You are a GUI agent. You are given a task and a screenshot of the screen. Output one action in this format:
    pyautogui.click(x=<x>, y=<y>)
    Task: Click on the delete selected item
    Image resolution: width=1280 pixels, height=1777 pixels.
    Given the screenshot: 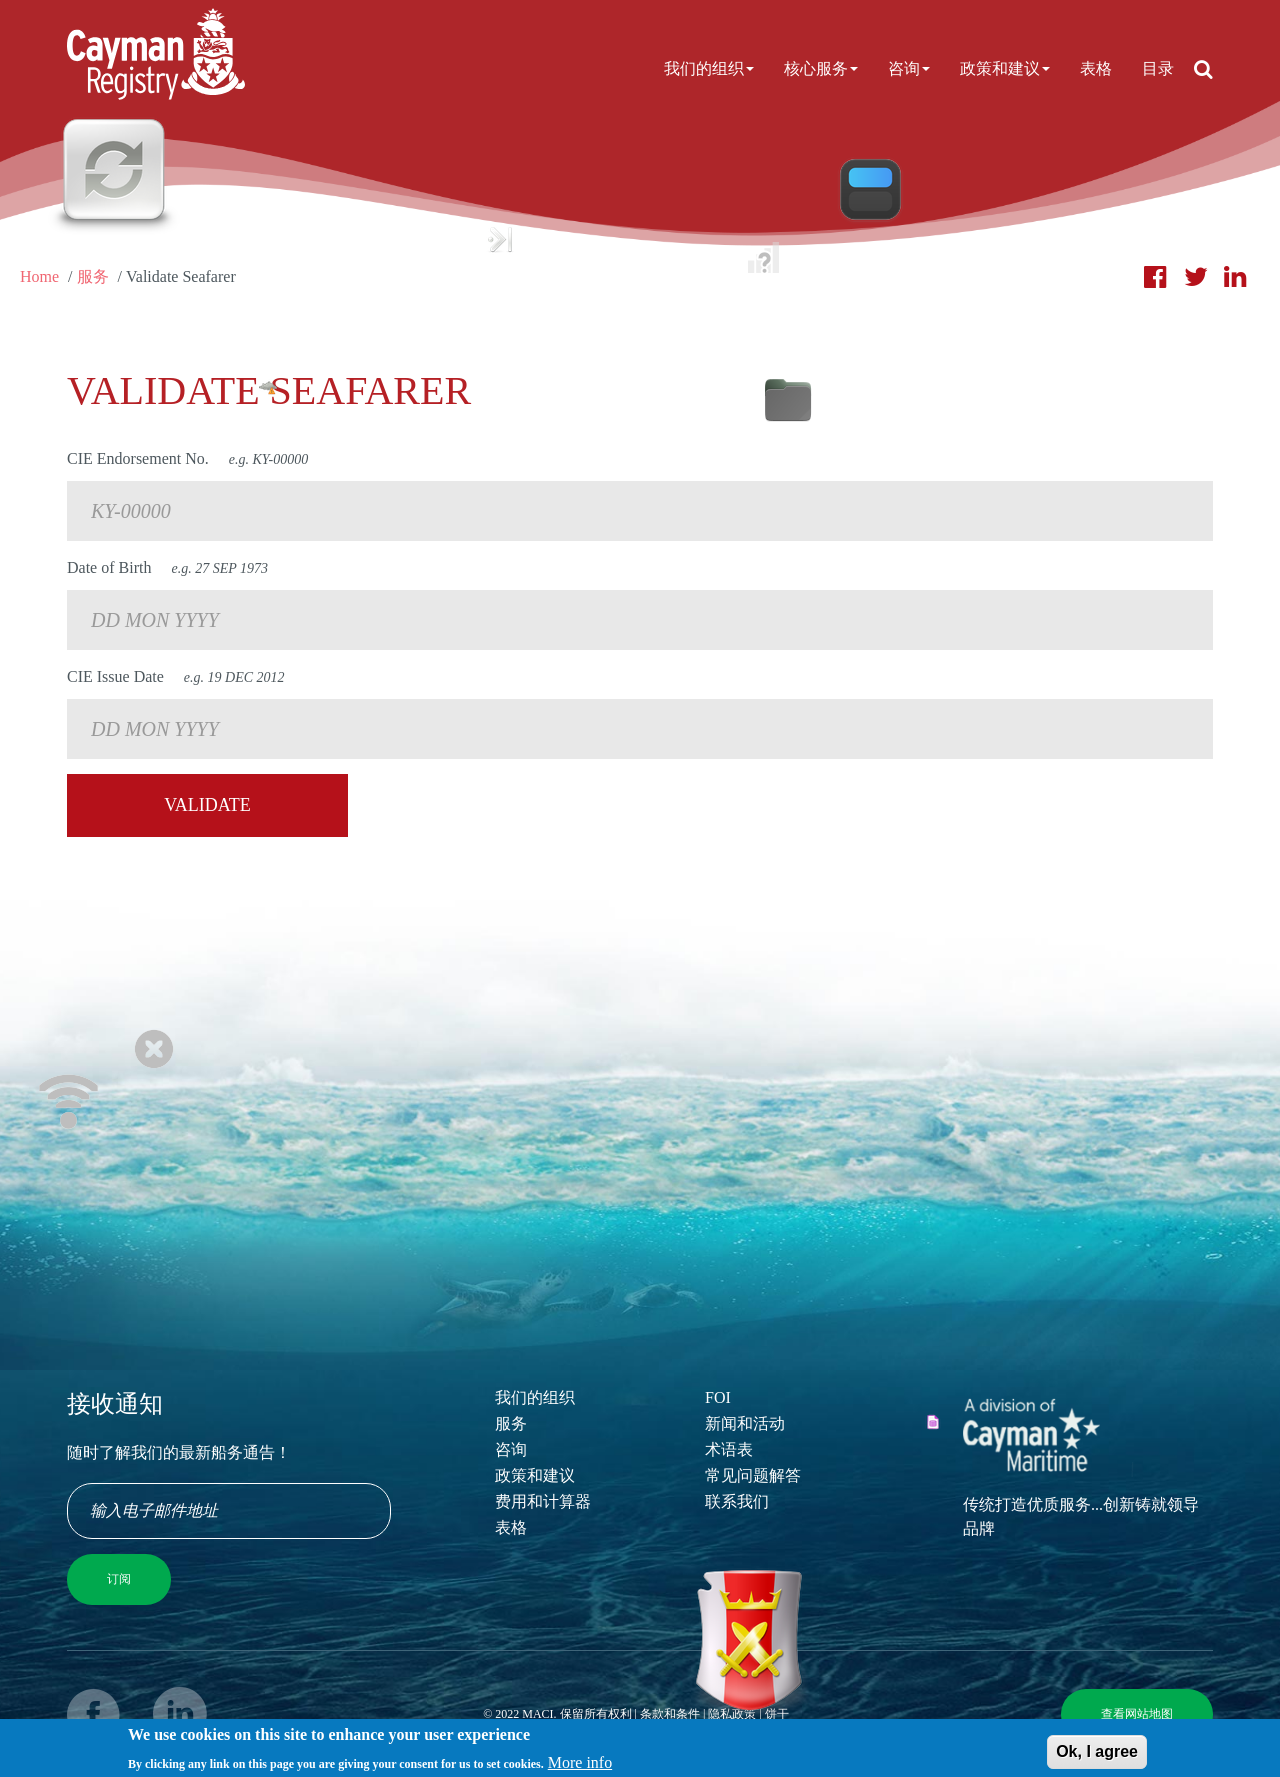 What is the action you would take?
    pyautogui.click(x=154, y=1049)
    